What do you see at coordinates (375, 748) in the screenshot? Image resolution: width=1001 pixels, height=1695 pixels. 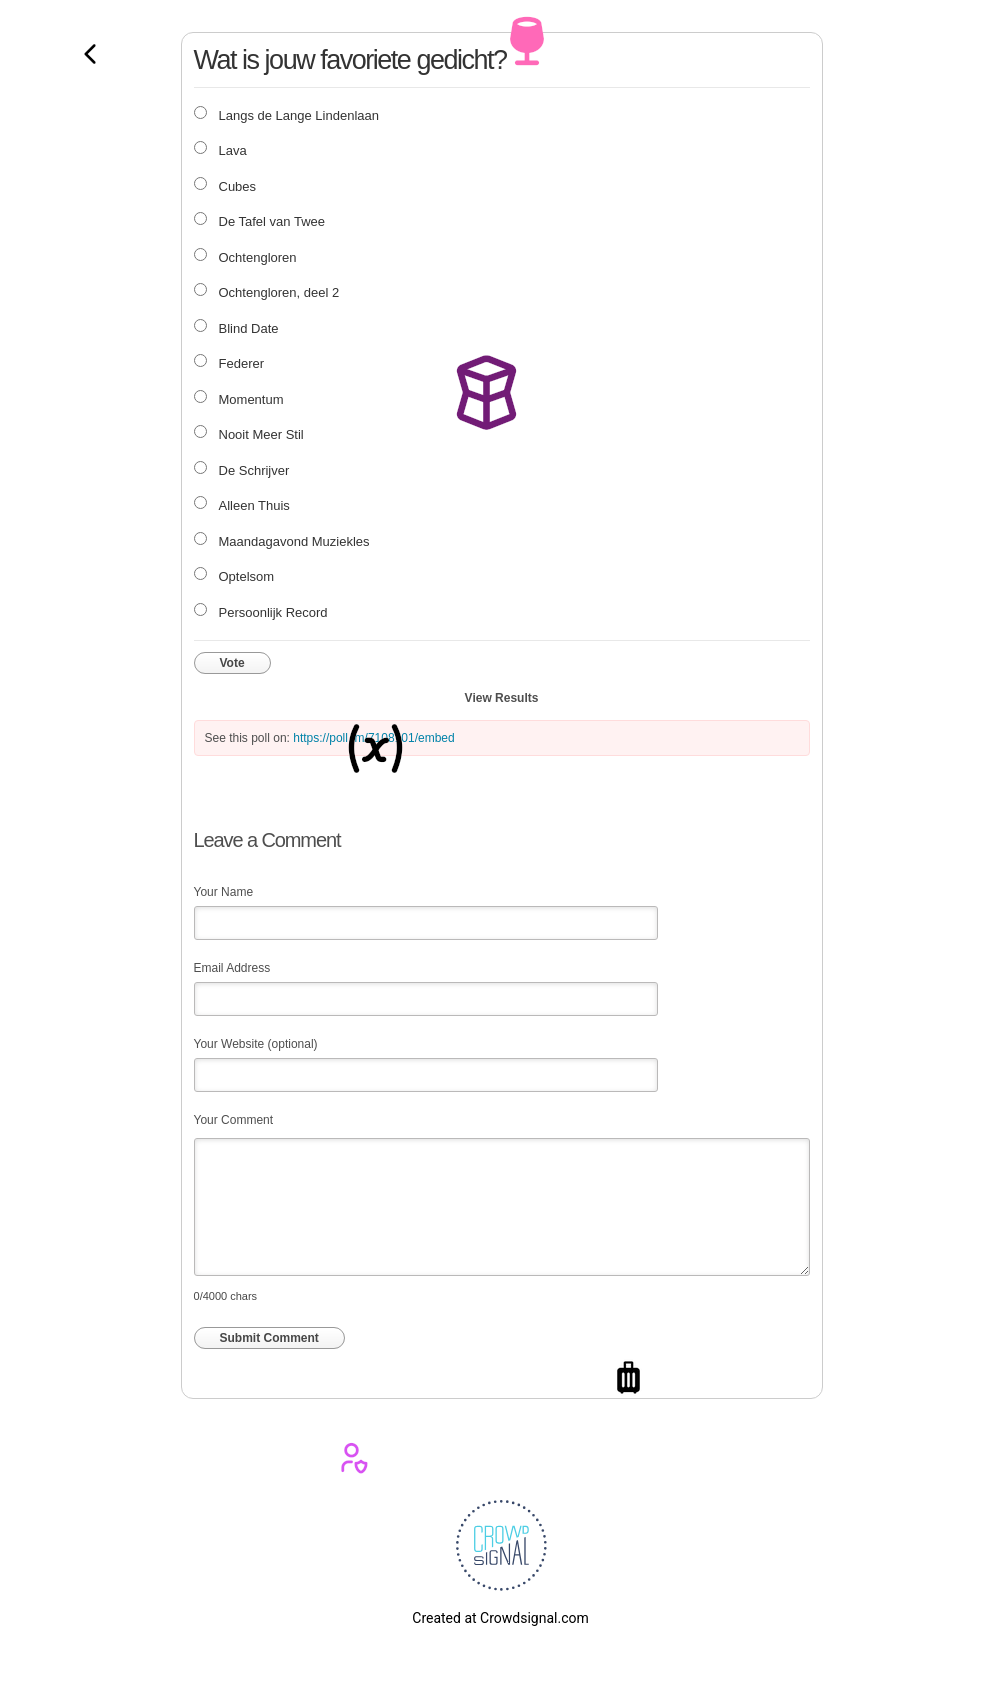 I see `represents a variable or dynamic value in code` at bounding box center [375, 748].